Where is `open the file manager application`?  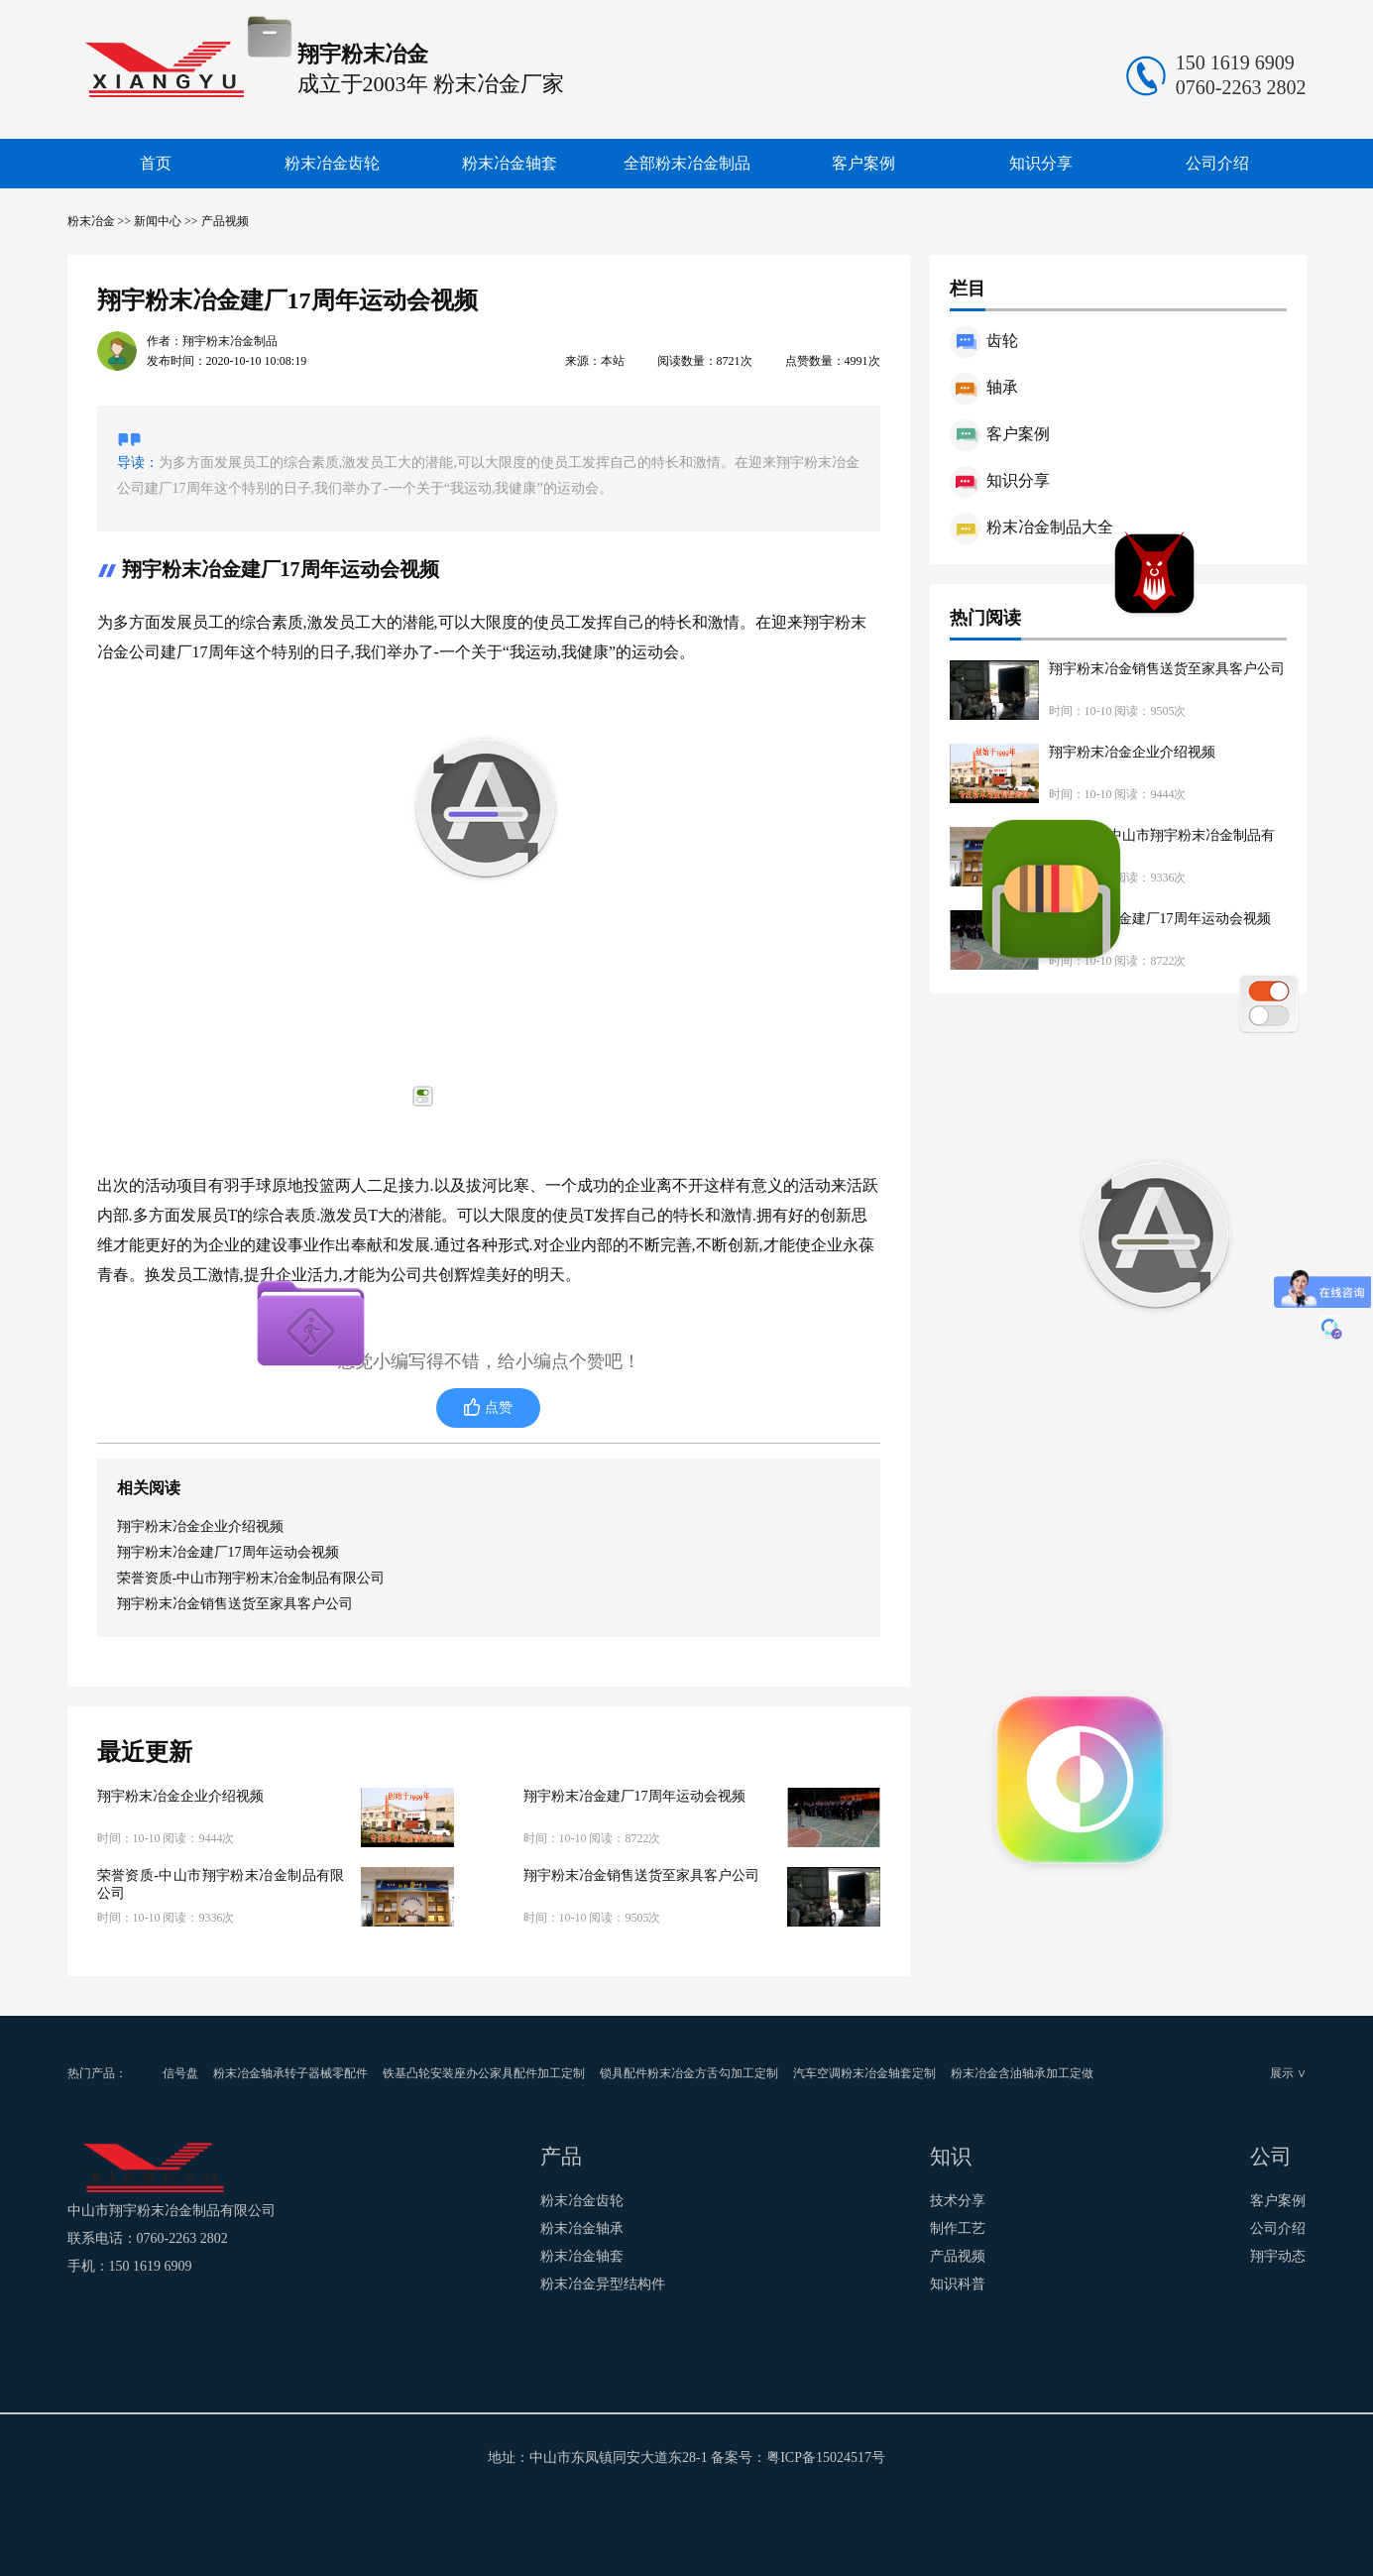 open the file manager application is located at coordinates (270, 37).